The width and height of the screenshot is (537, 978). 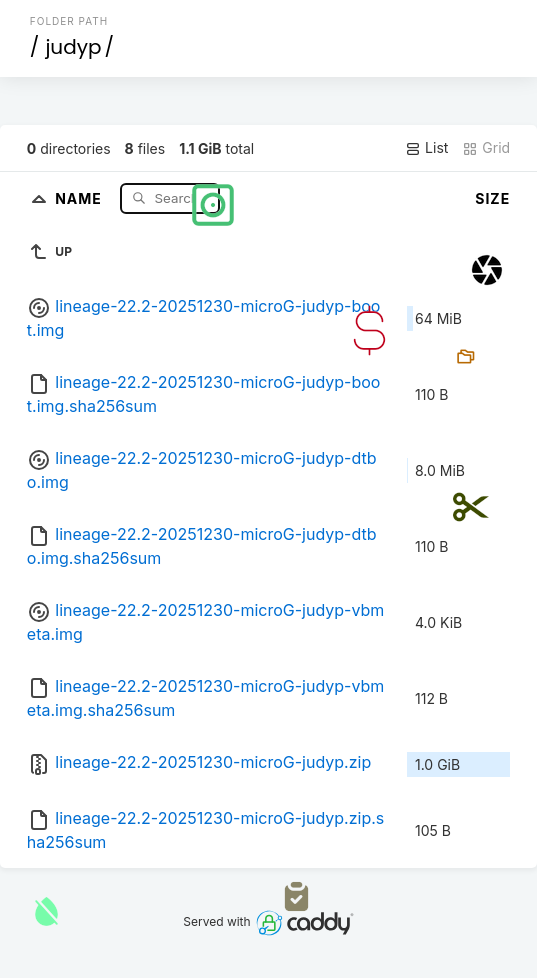 I want to click on mark task as complete, so click(x=296, y=896).